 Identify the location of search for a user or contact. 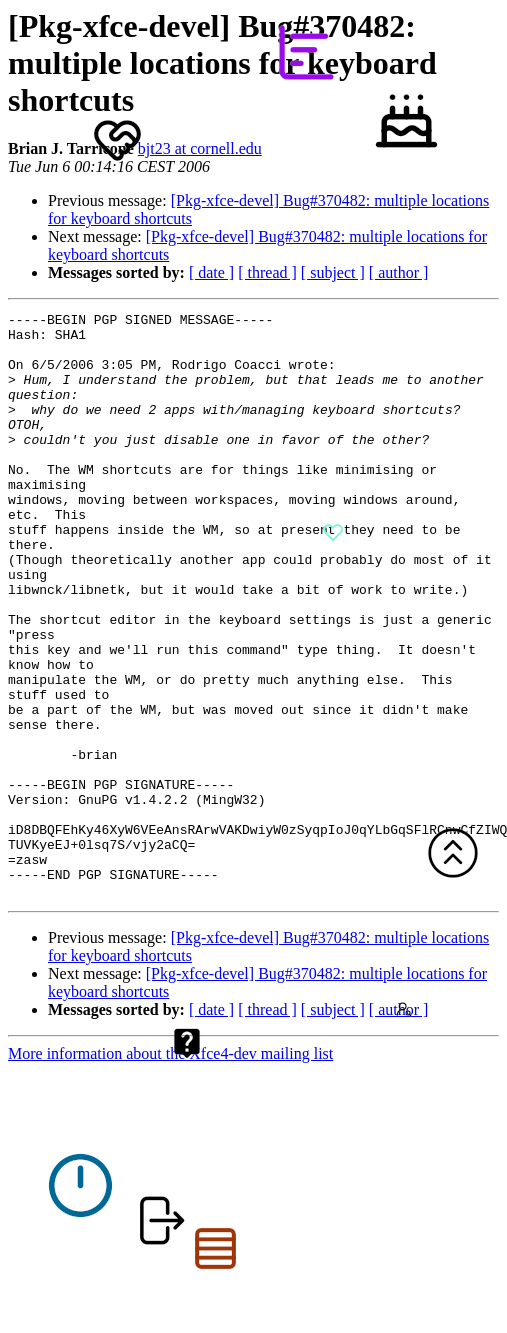
(404, 1009).